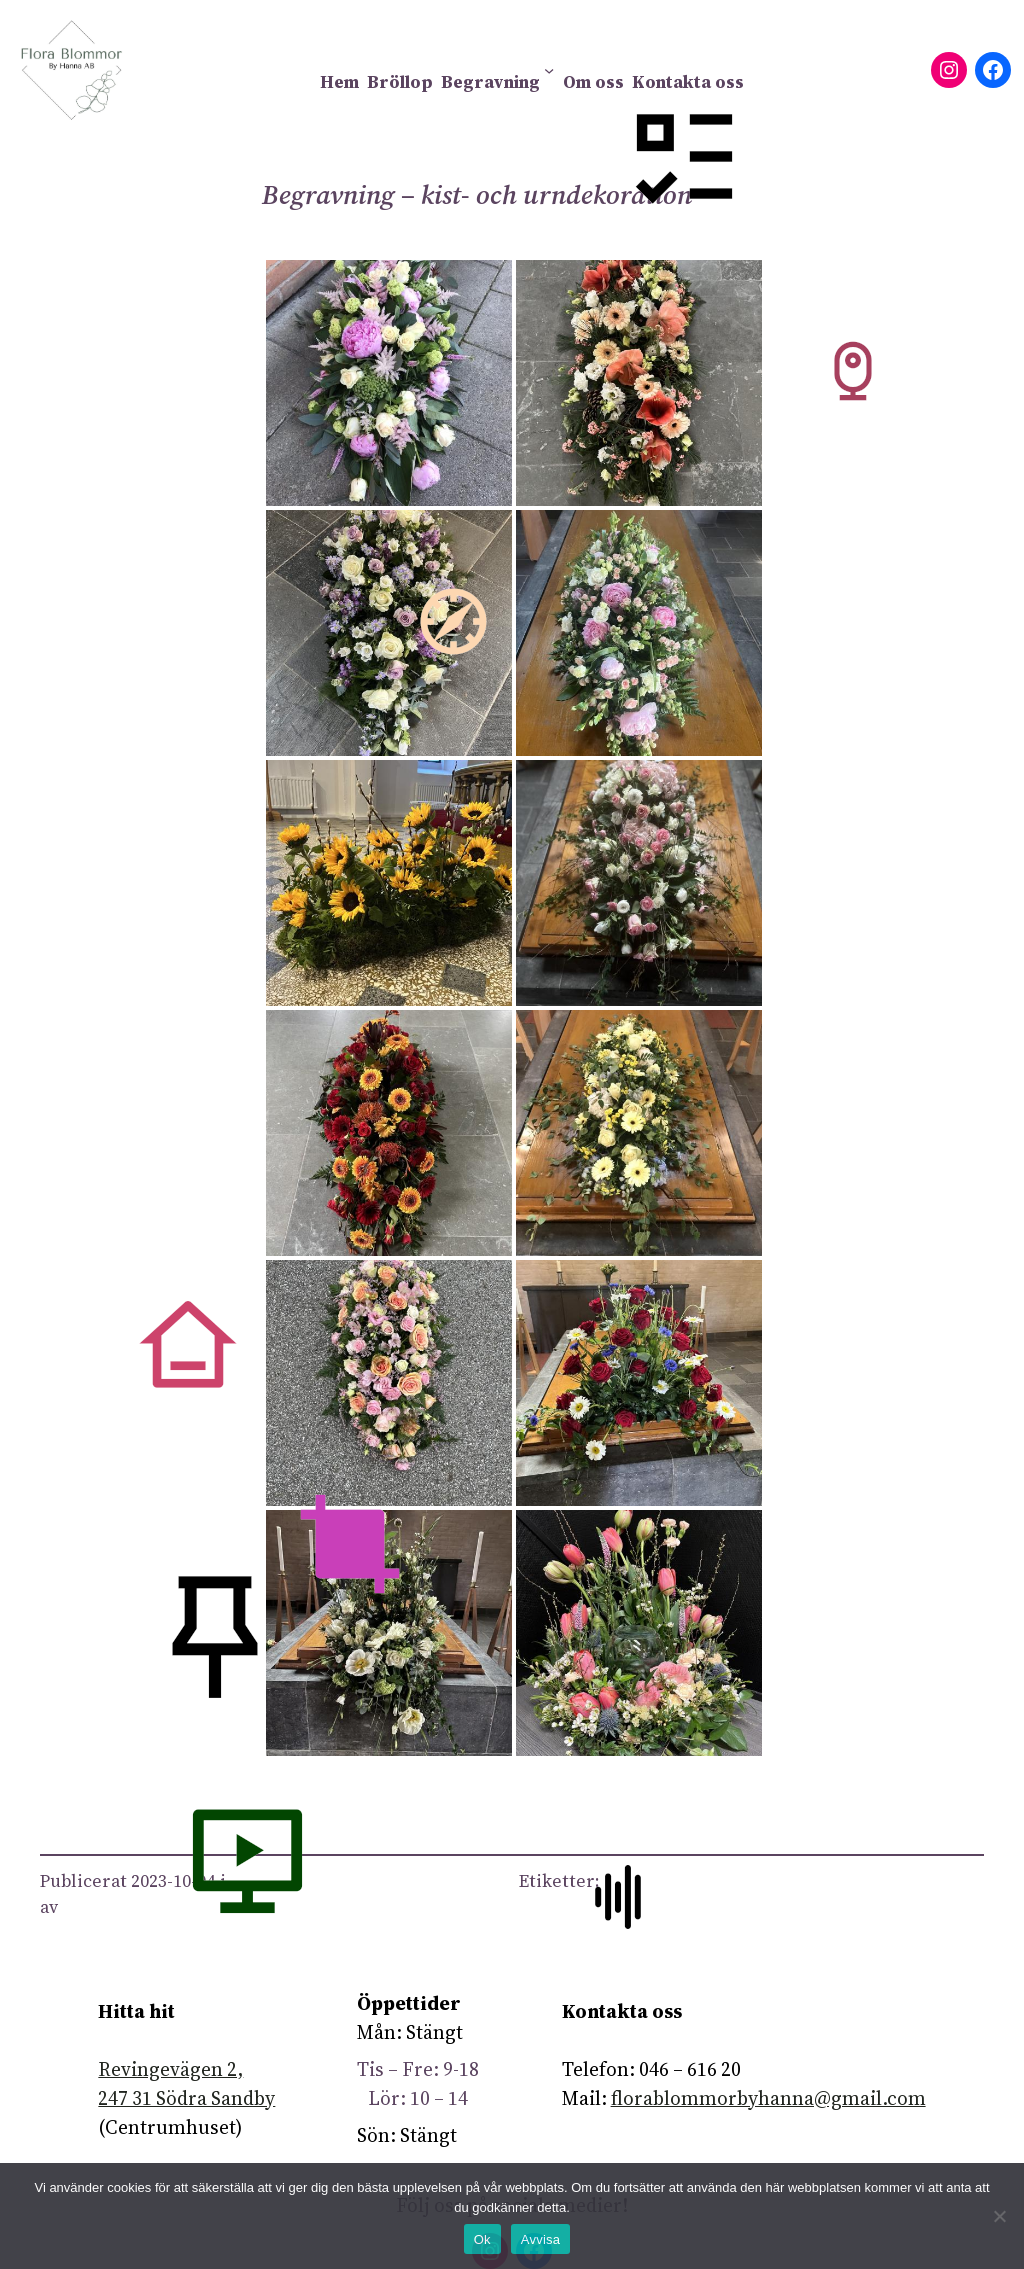  I want to click on open safari web browser, so click(453, 621).